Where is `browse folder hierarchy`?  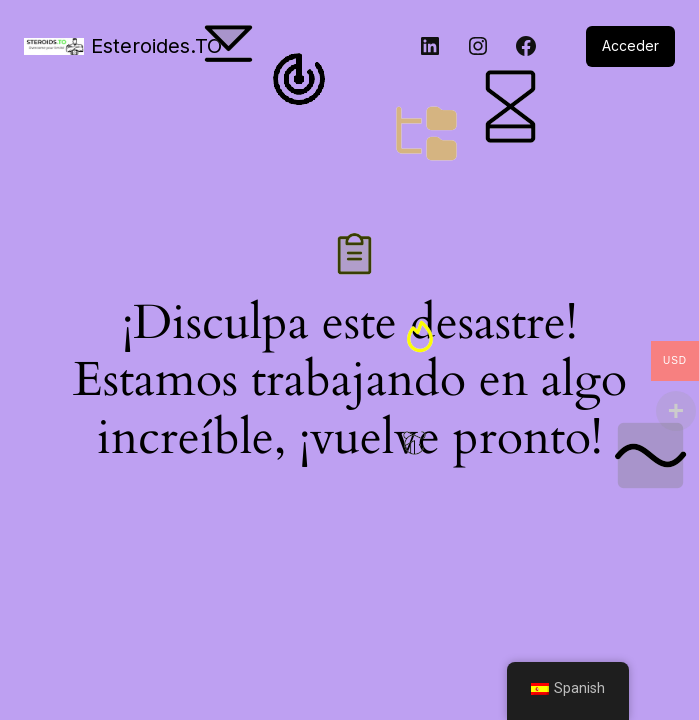
browse folder hierarchy is located at coordinates (426, 133).